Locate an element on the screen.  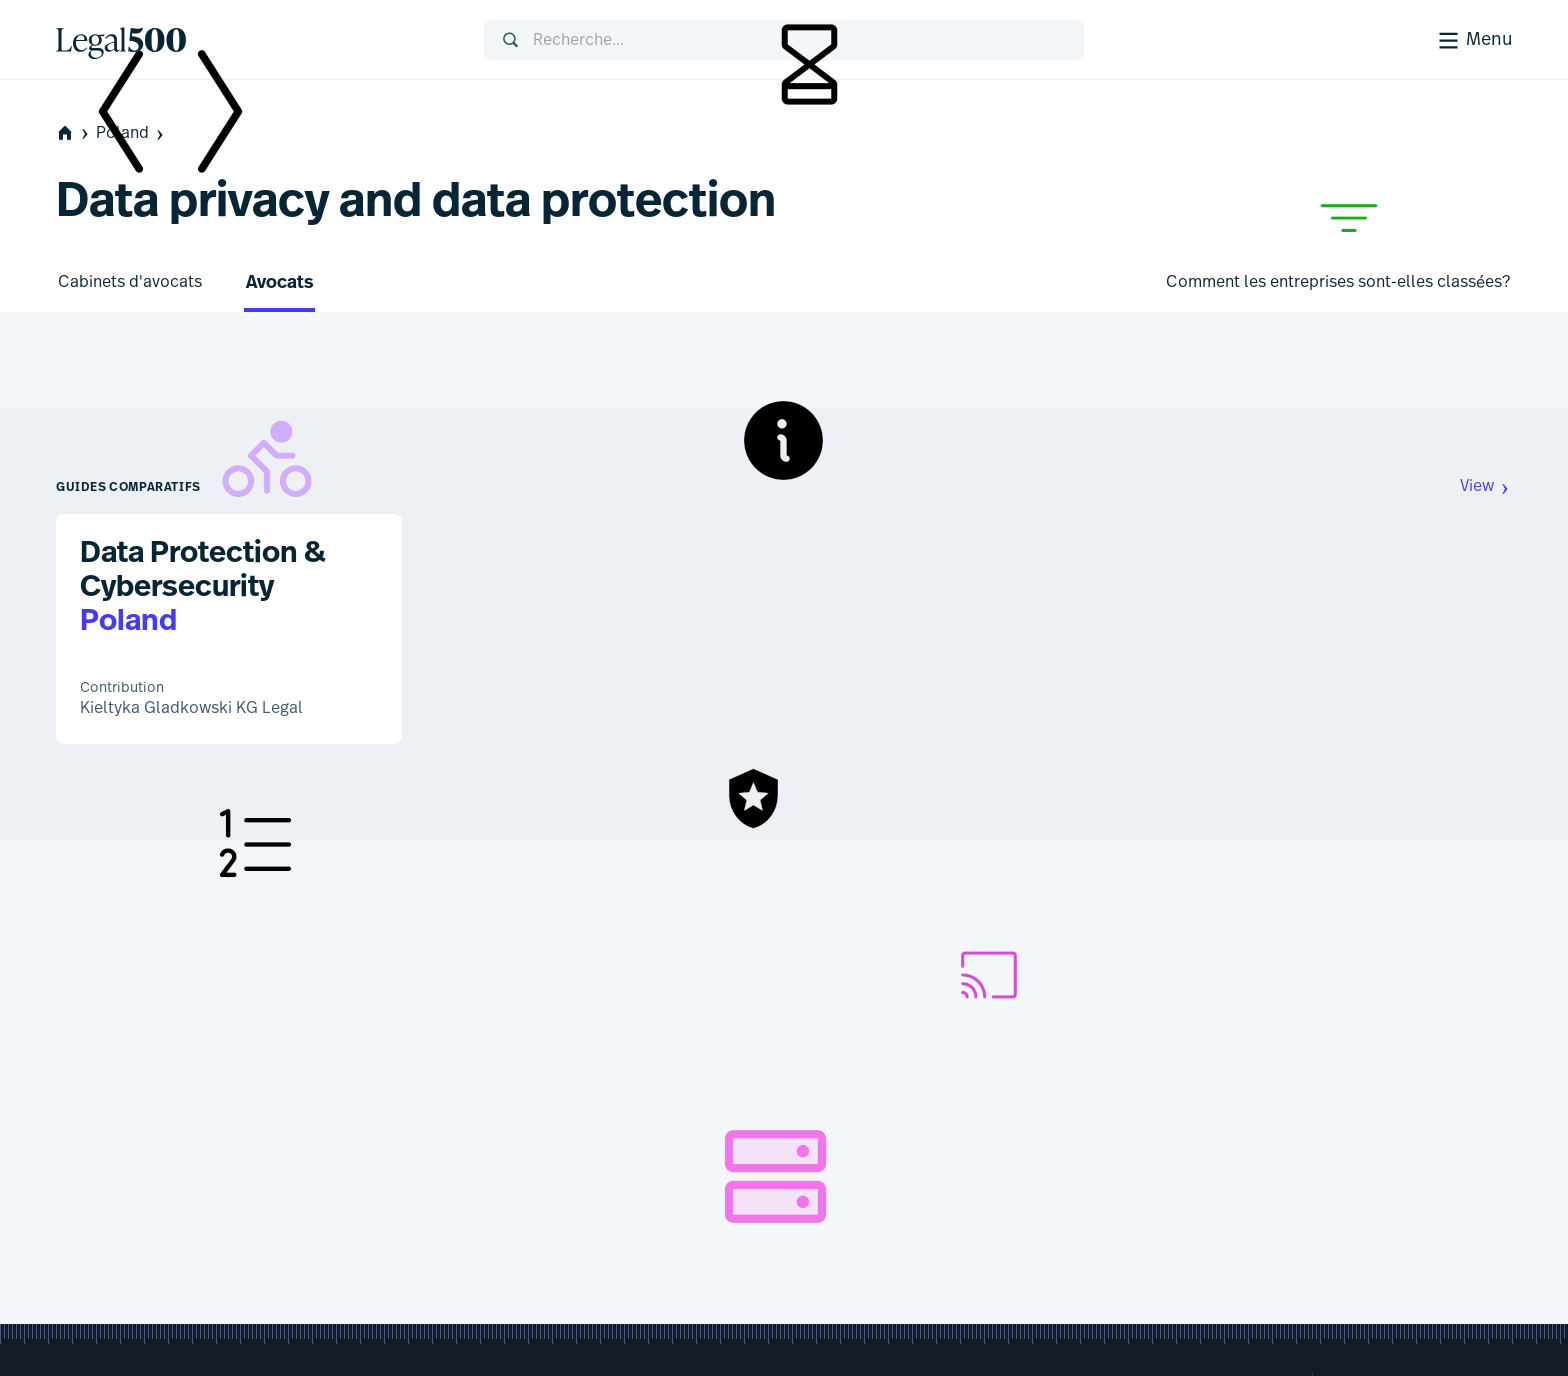
indicates time is running low is located at coordinates (809, 64).